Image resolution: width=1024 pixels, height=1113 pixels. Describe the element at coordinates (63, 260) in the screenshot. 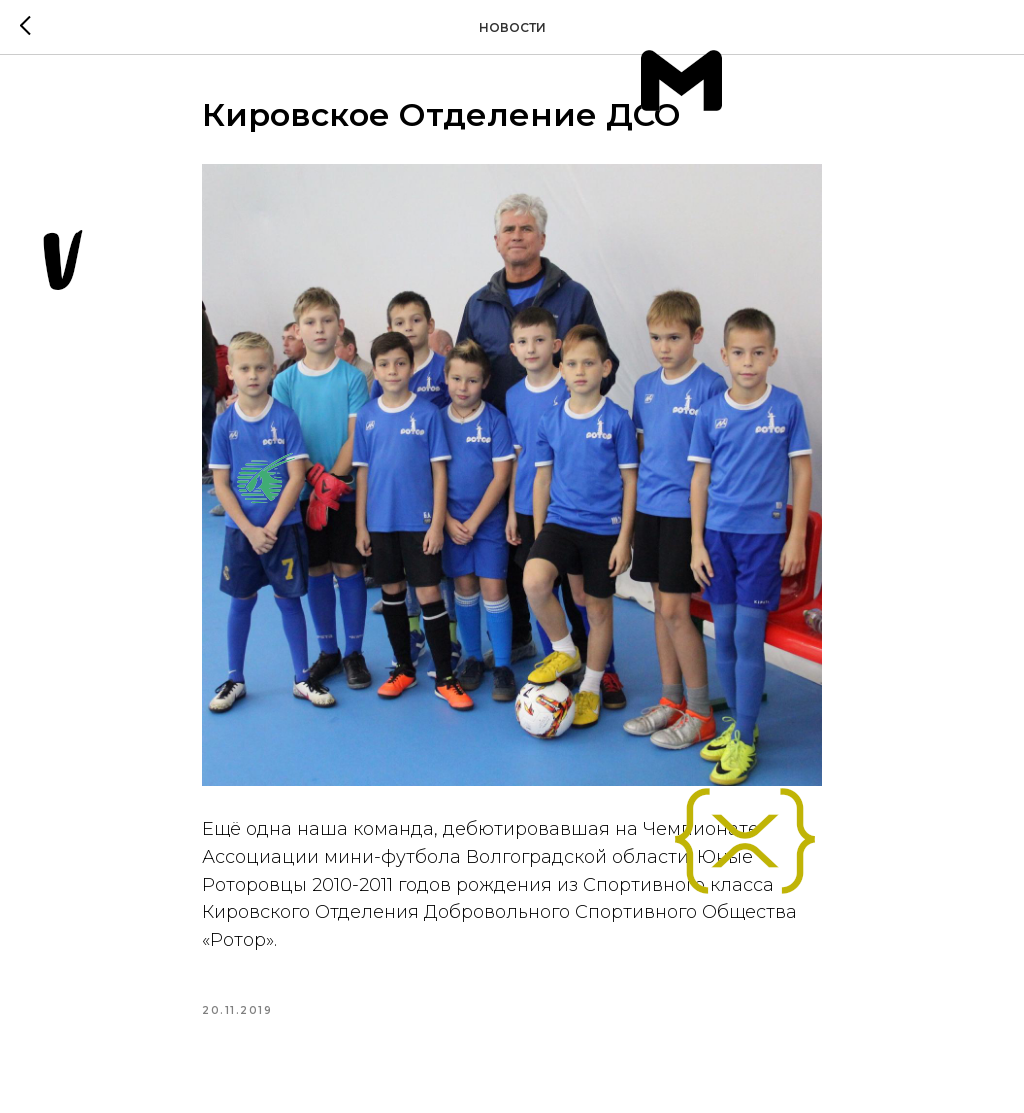

I see `open the Vinted app` at that location.